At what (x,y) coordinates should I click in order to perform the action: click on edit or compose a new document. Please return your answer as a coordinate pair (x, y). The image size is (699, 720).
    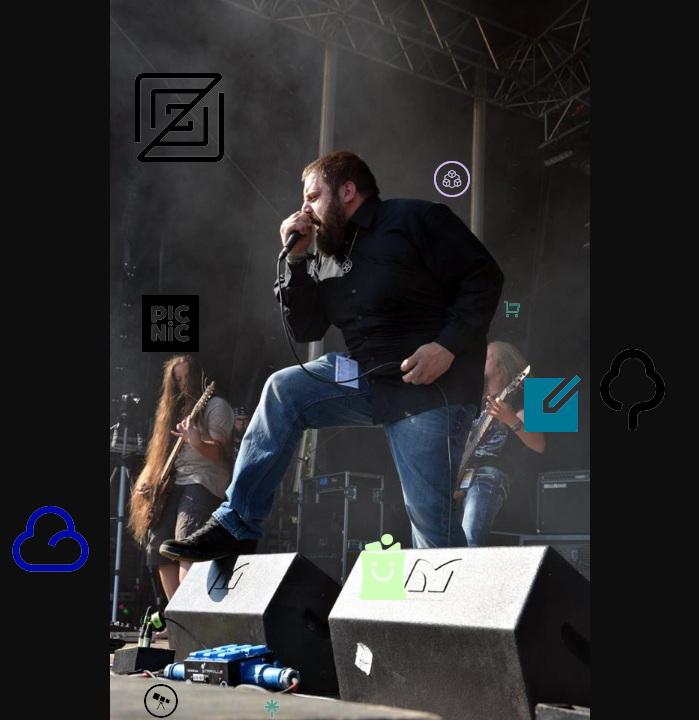
    Looking at the image, I should click on (551, 405).